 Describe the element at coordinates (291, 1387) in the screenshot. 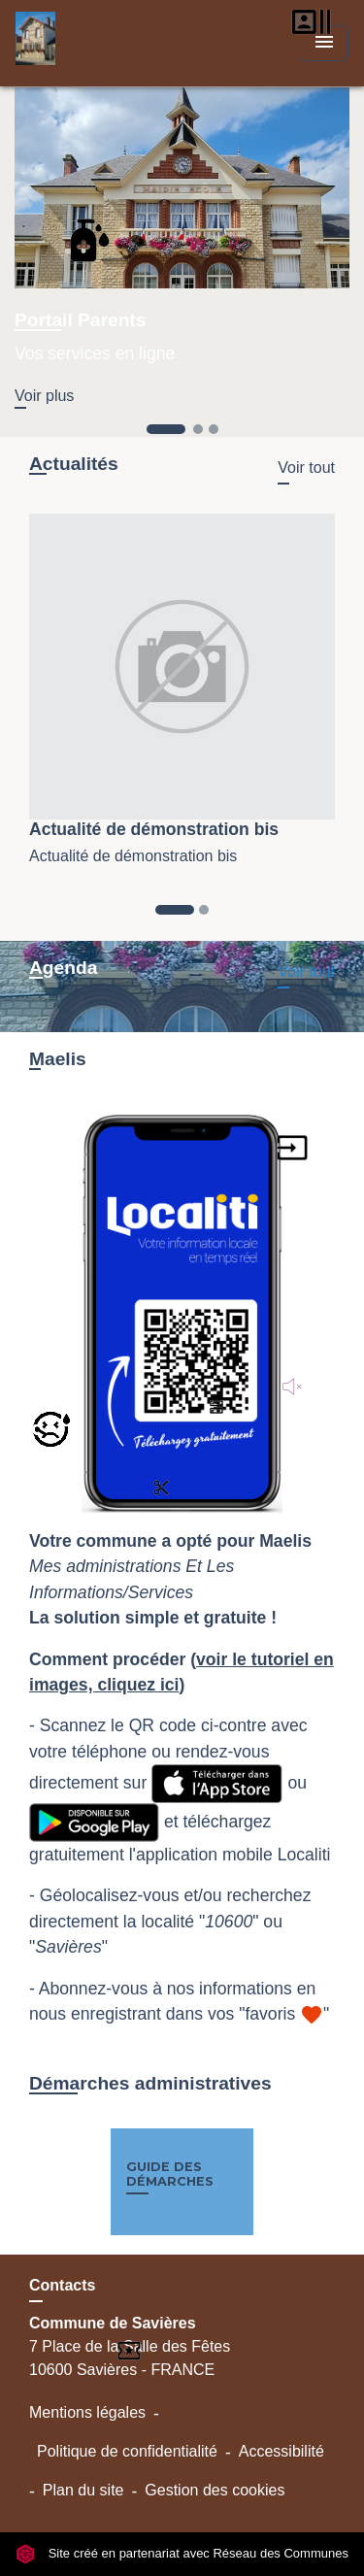

I see `mute audio or sound` at that location.